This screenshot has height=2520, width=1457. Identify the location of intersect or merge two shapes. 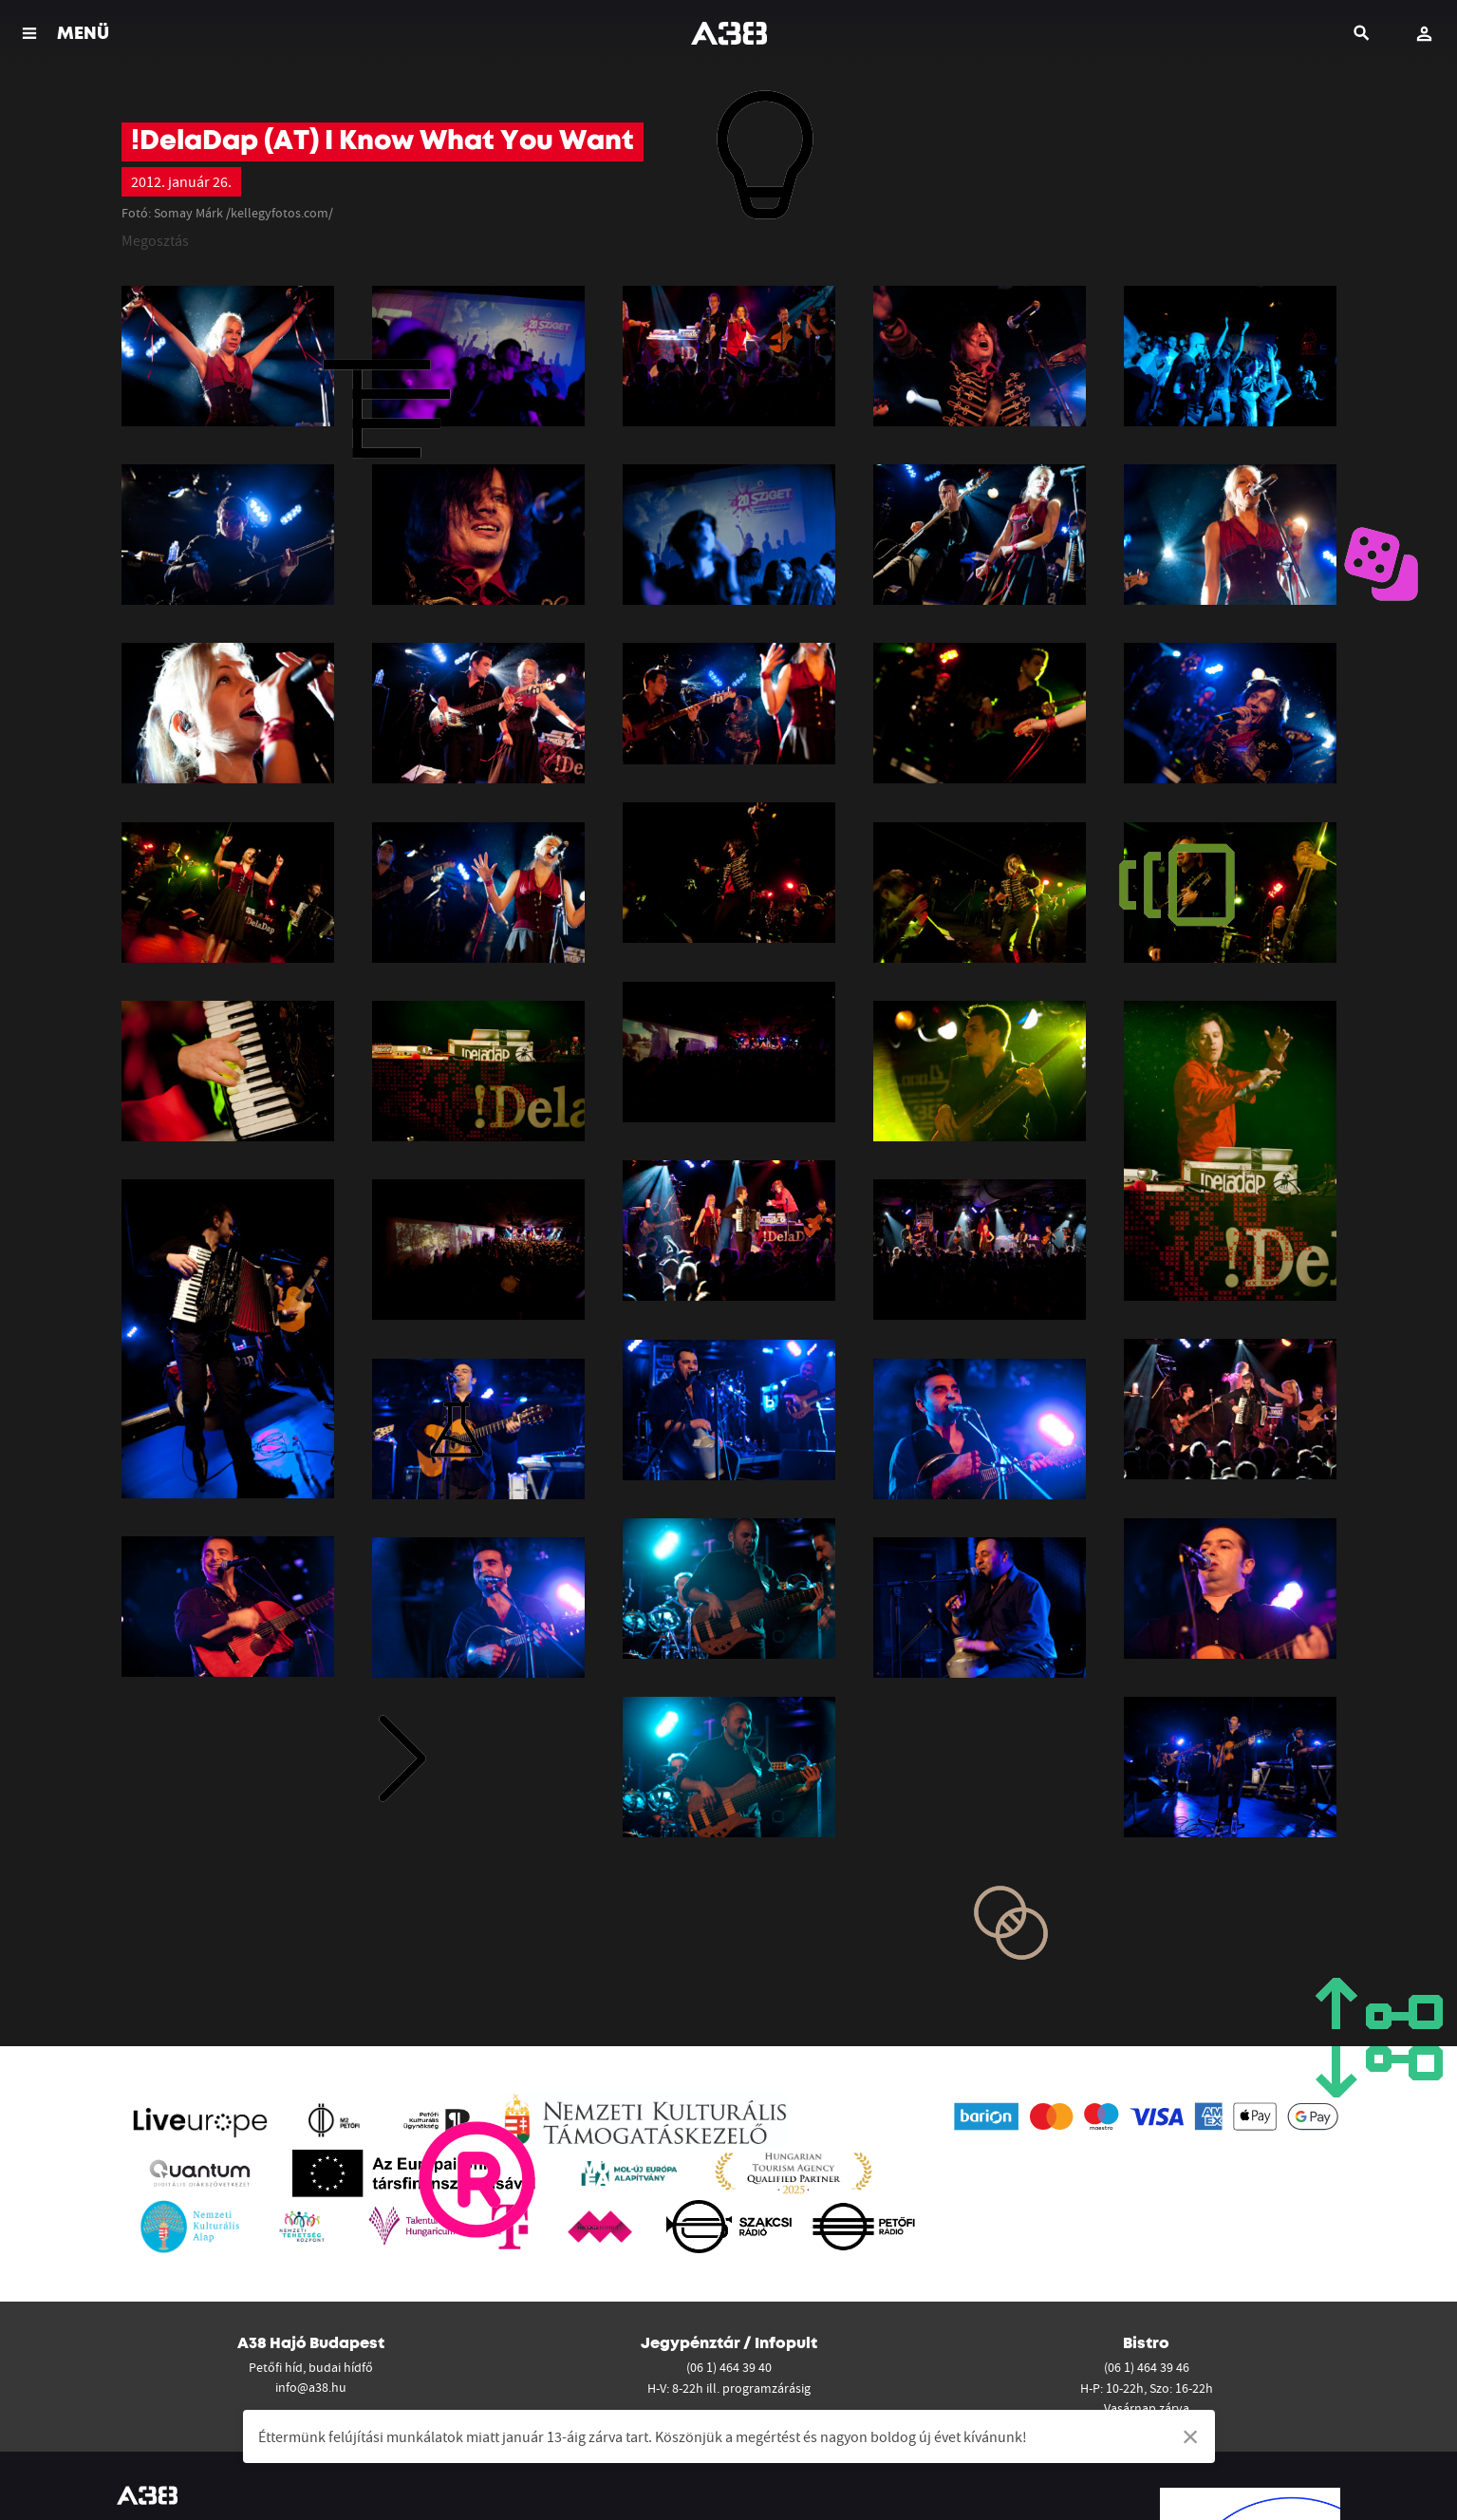
(1011, 1923).